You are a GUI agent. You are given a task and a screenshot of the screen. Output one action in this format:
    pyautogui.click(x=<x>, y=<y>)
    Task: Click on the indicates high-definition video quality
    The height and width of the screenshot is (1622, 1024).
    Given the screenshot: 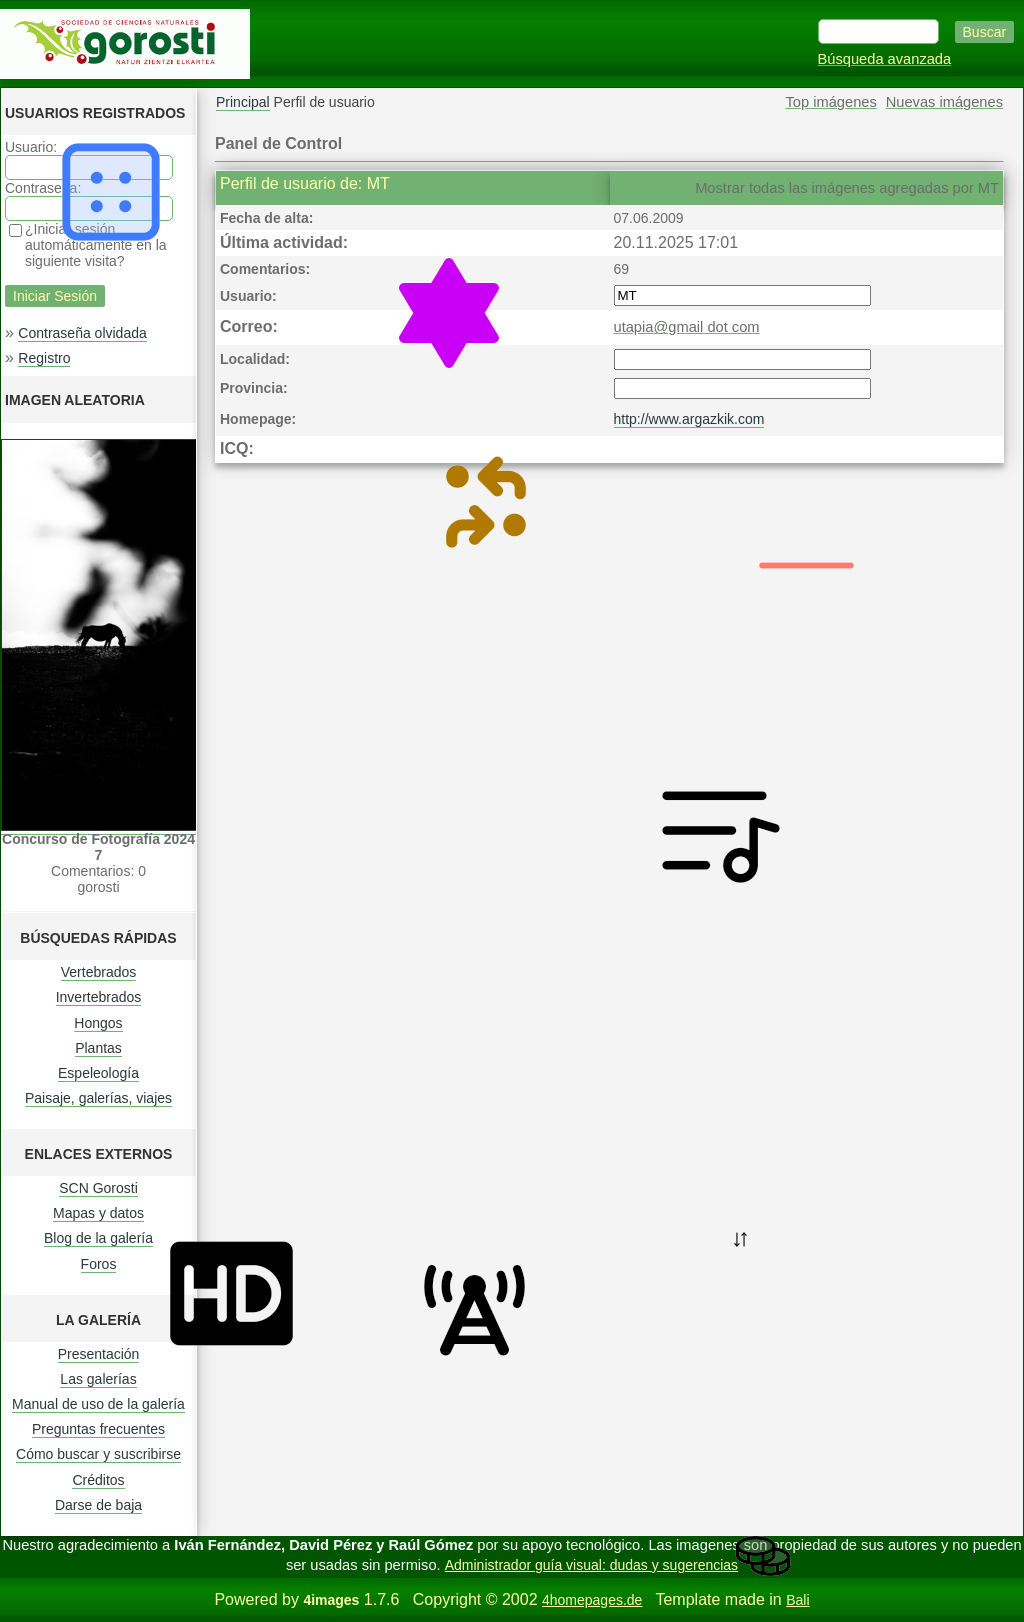 What is the action you would take?
    pyautogui.click(x=231, y=1293)
    